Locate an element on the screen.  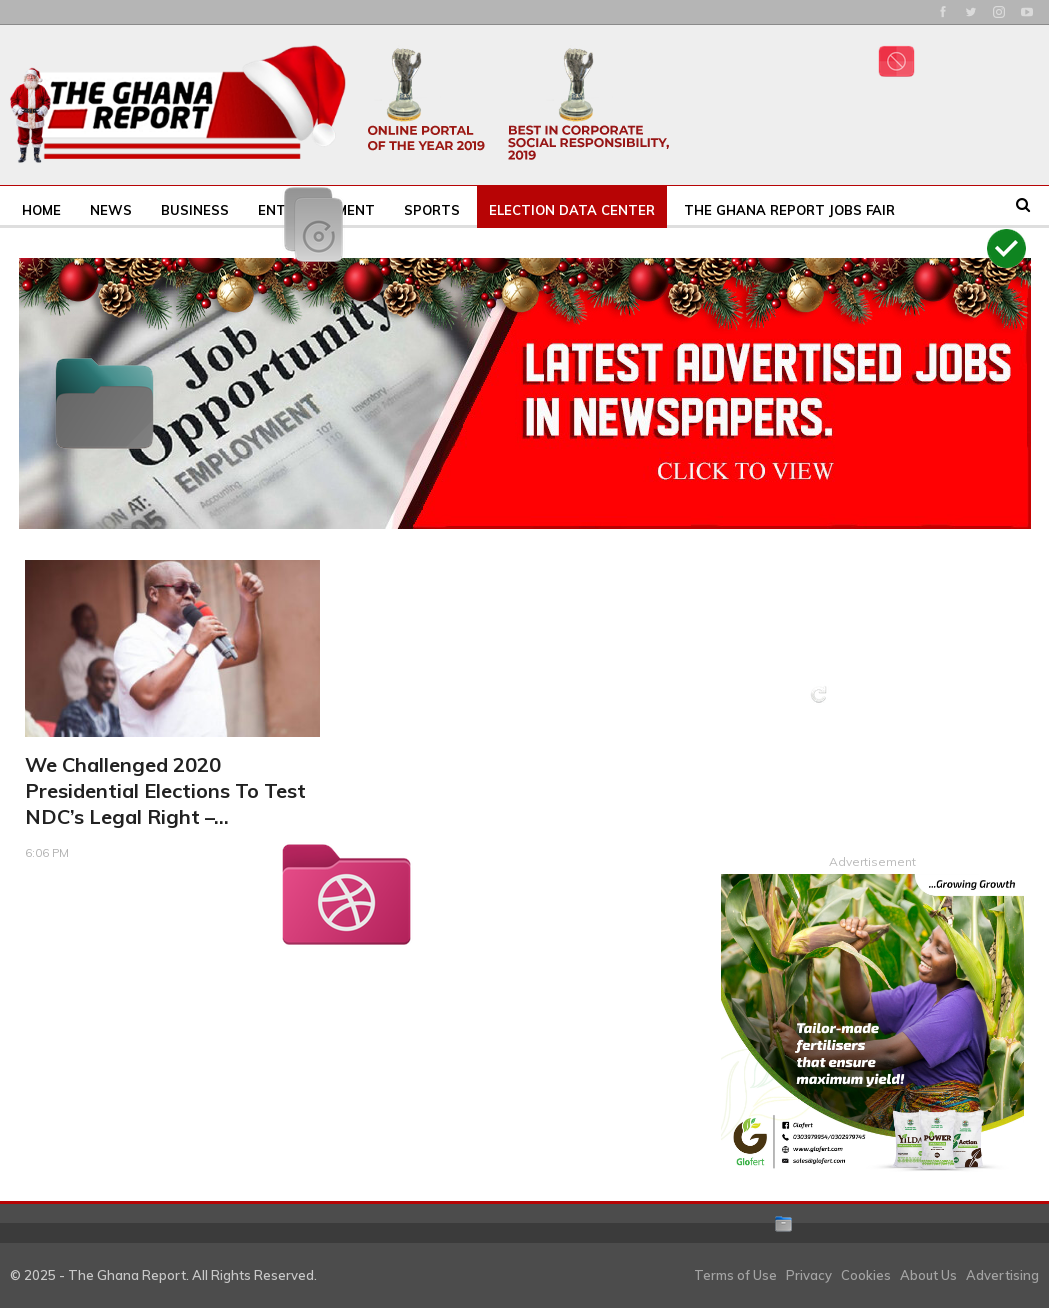
refresh the current view or page is located at coordinates (818, 694).